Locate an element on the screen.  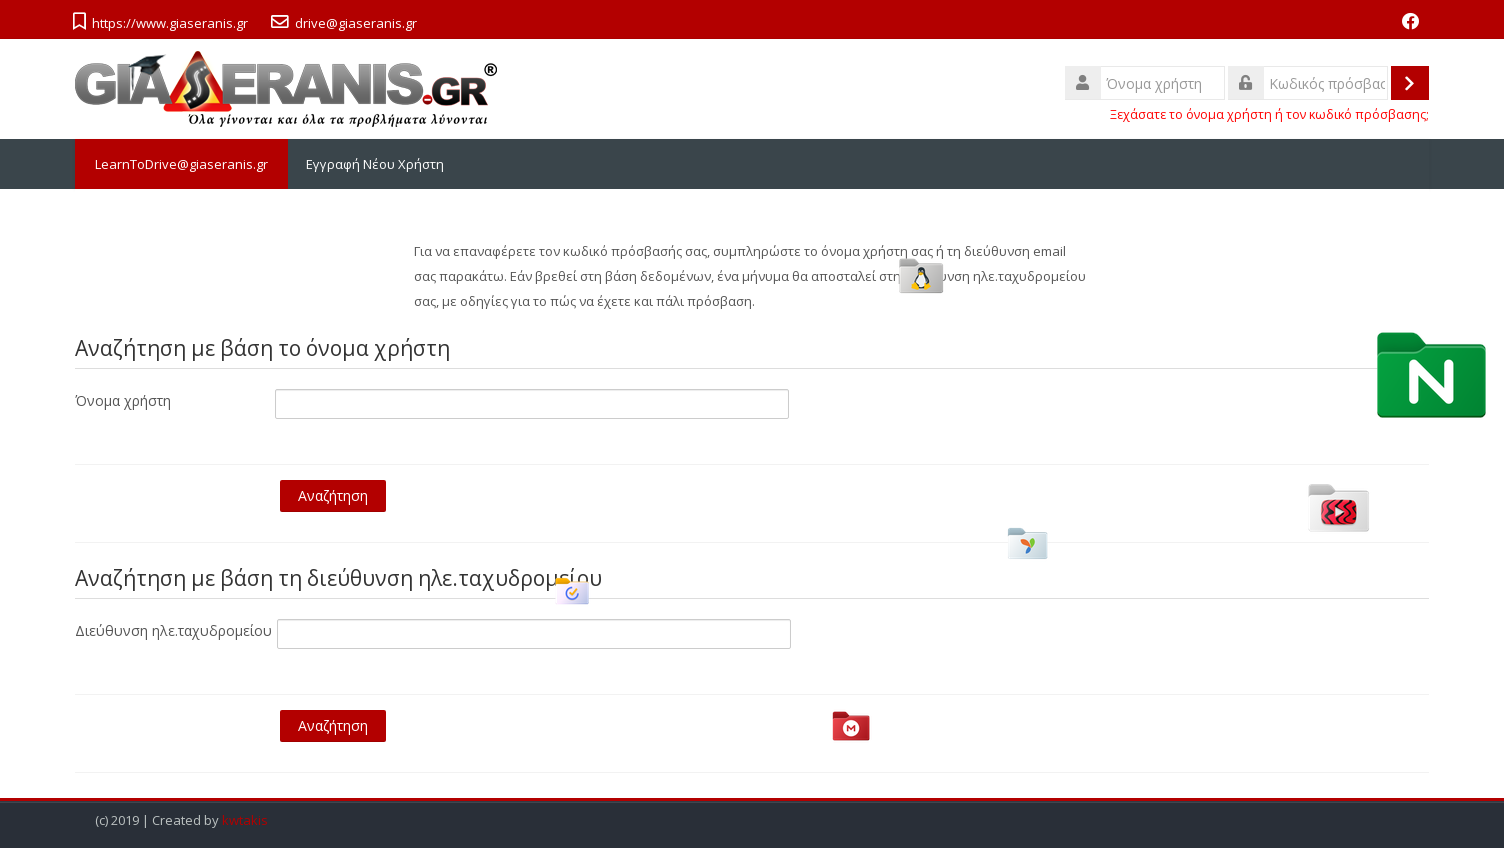
open linux files folder is located at coordinates (921, 277).